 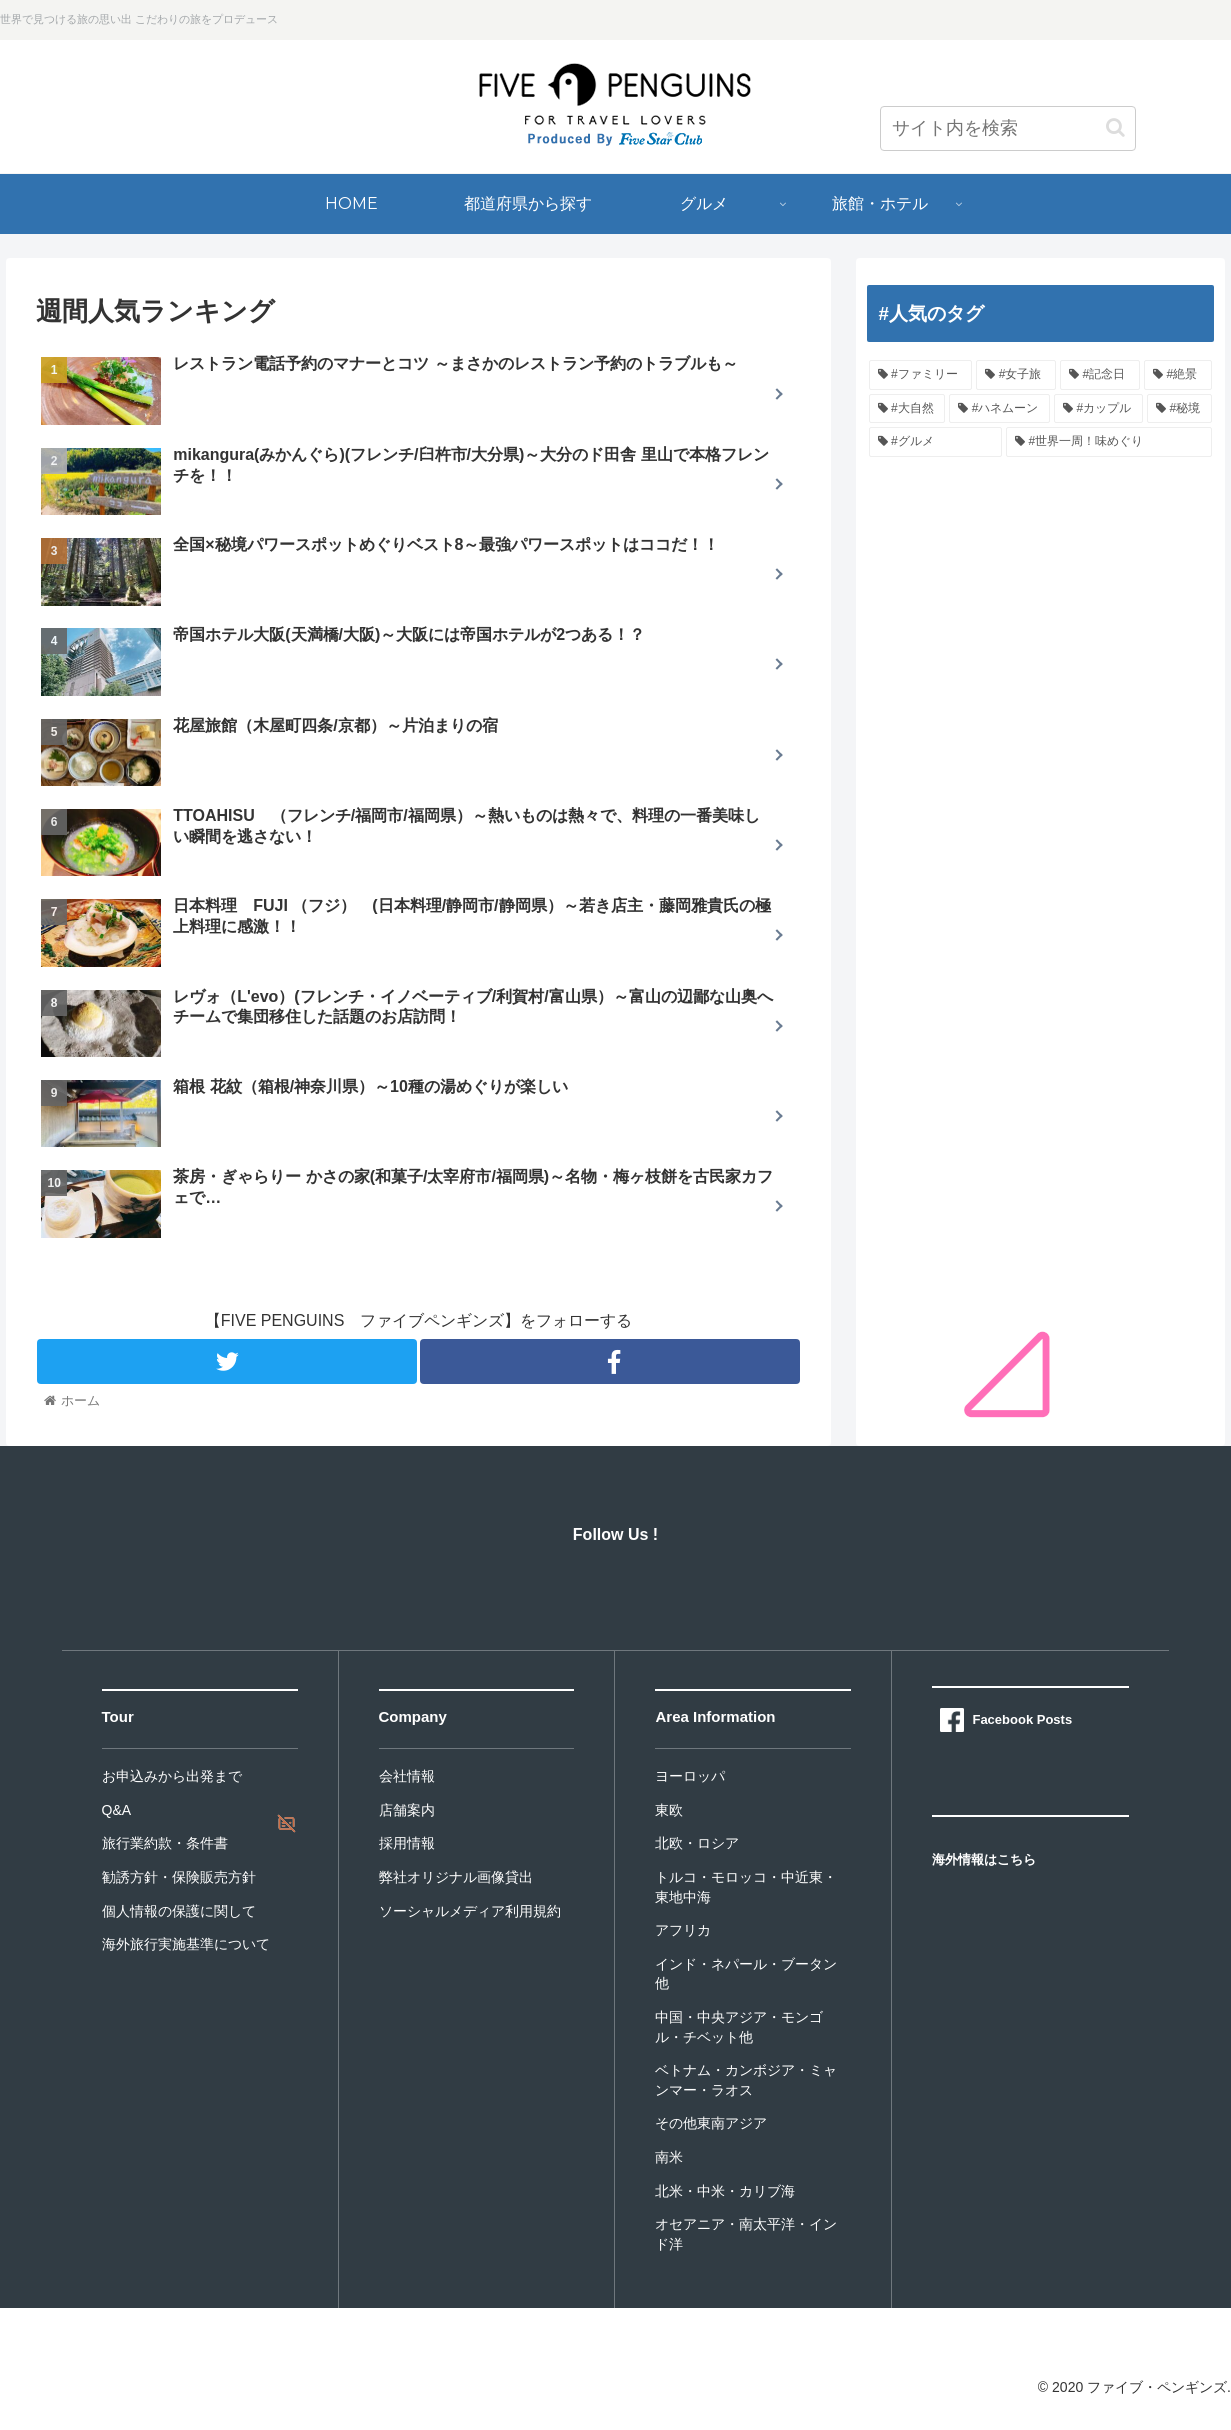 What do you see at coordinates (1014, 1378) in the screenshot?
I see `indicates no cellular signal available` at bounding box center [1014, 1378].